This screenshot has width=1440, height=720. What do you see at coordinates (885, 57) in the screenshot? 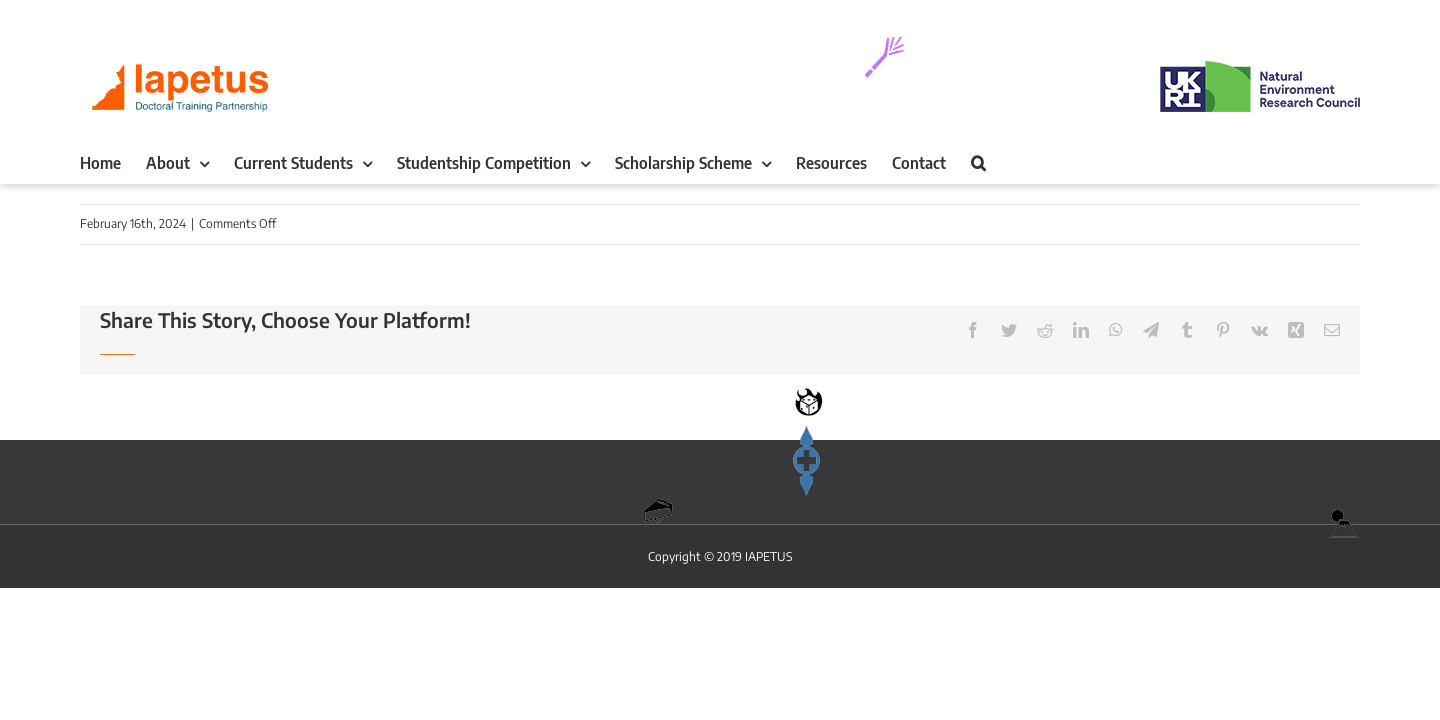
I see `select leek ingredient in cooking game` at bounding box center [885, 57].